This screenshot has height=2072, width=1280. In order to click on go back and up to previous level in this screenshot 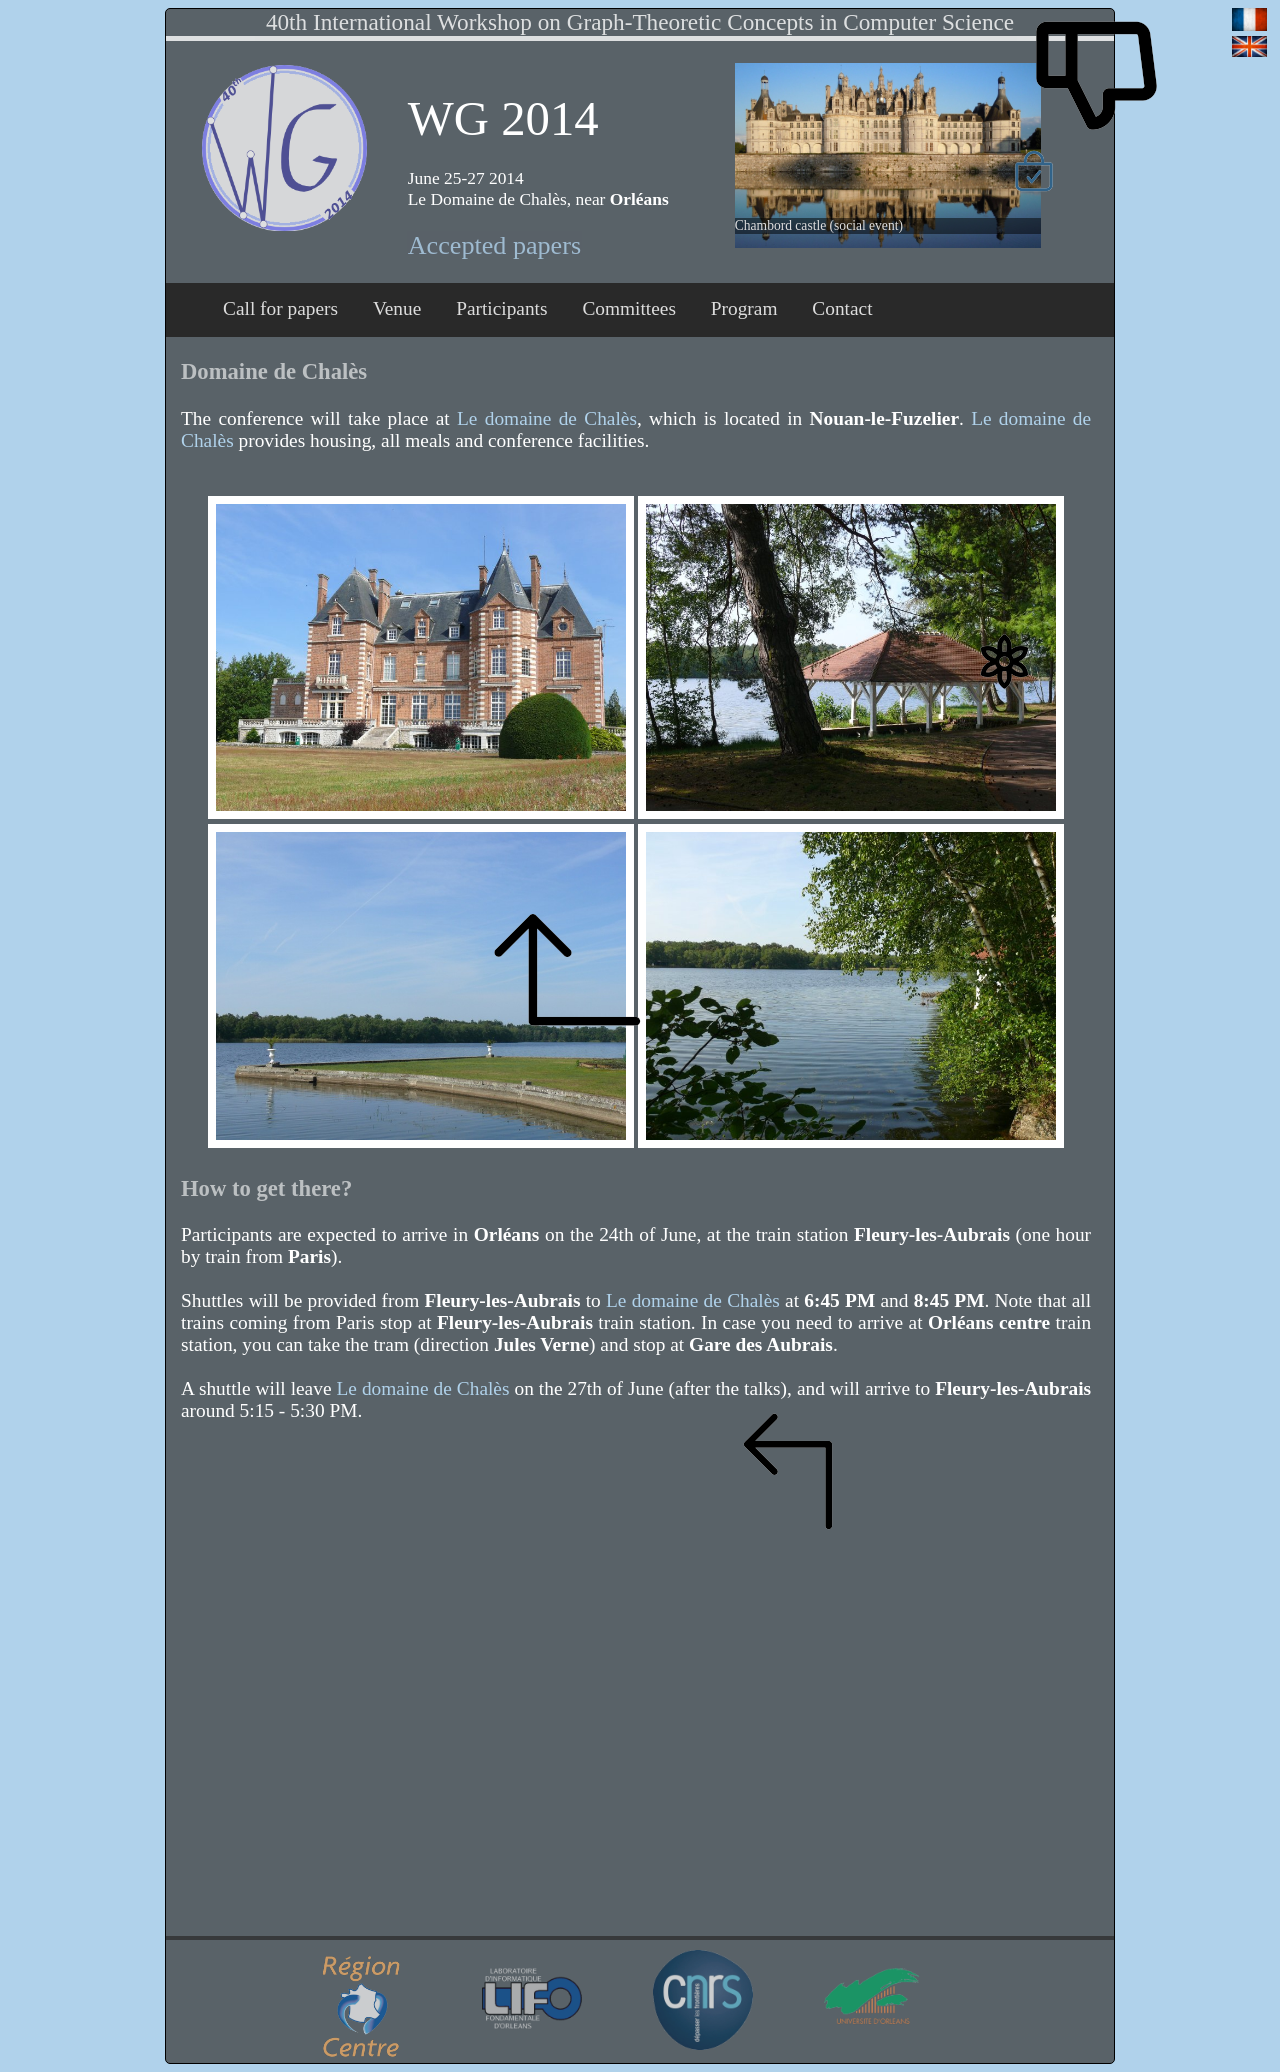, I will do `click(561, 975)`.